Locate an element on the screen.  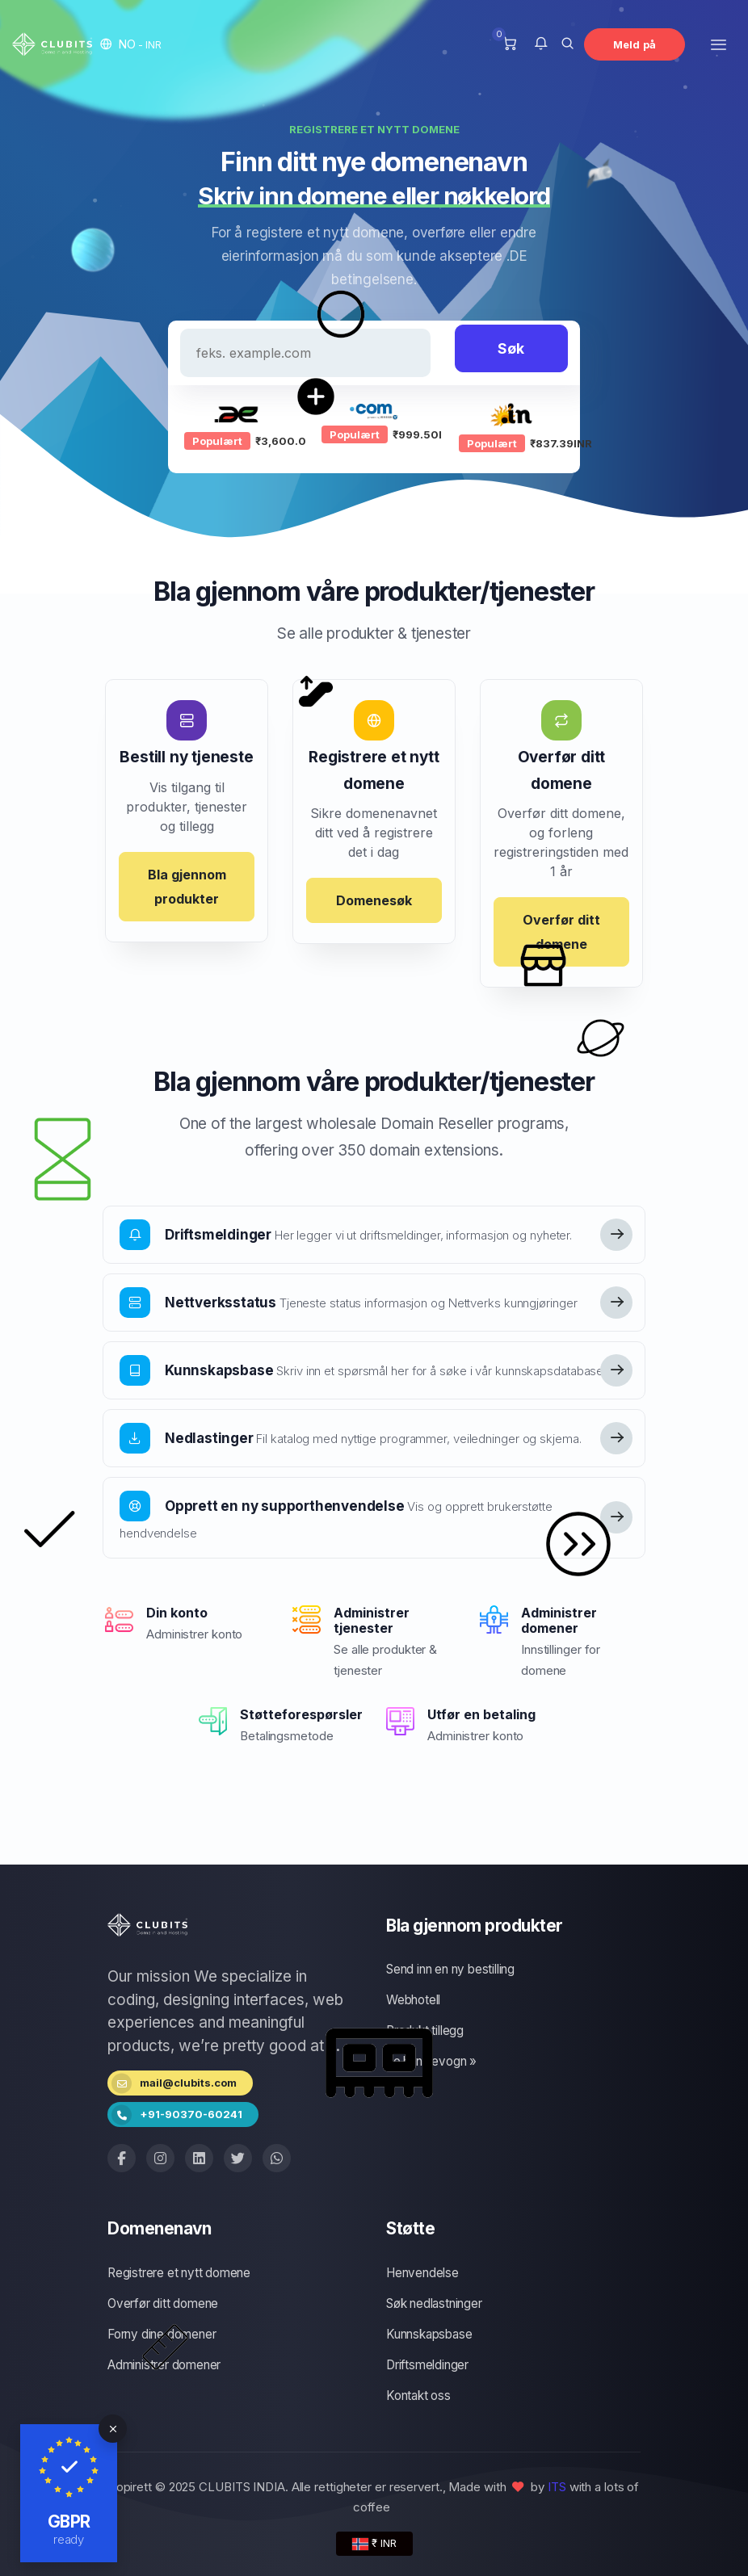
indicates time is running low is located at coordinates (62, 1159).